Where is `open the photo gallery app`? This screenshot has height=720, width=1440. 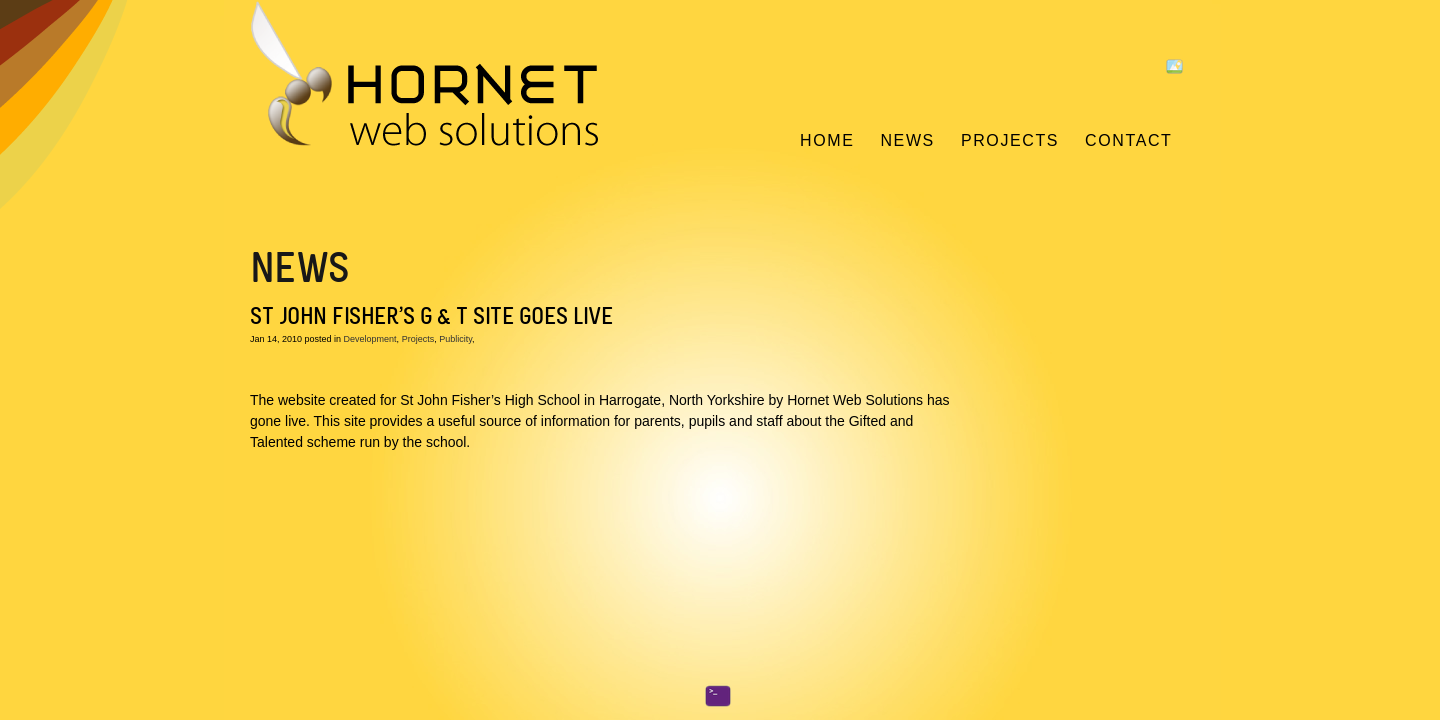
open the photo gallery app is located at coordinates (1174, 66).